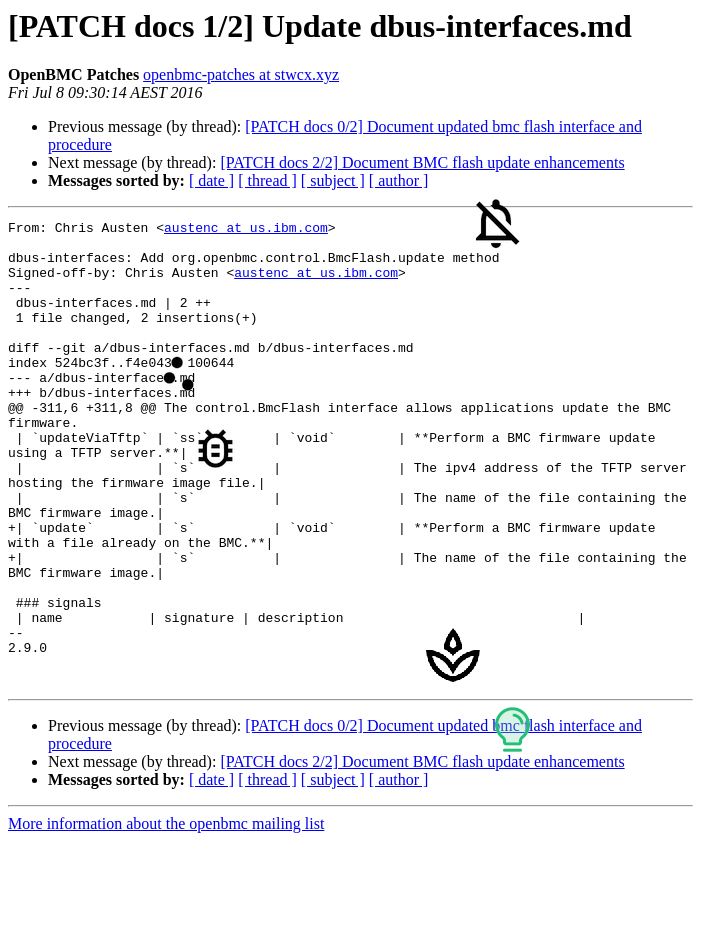  I want to click on report a bug or issue, so click(215, 448).